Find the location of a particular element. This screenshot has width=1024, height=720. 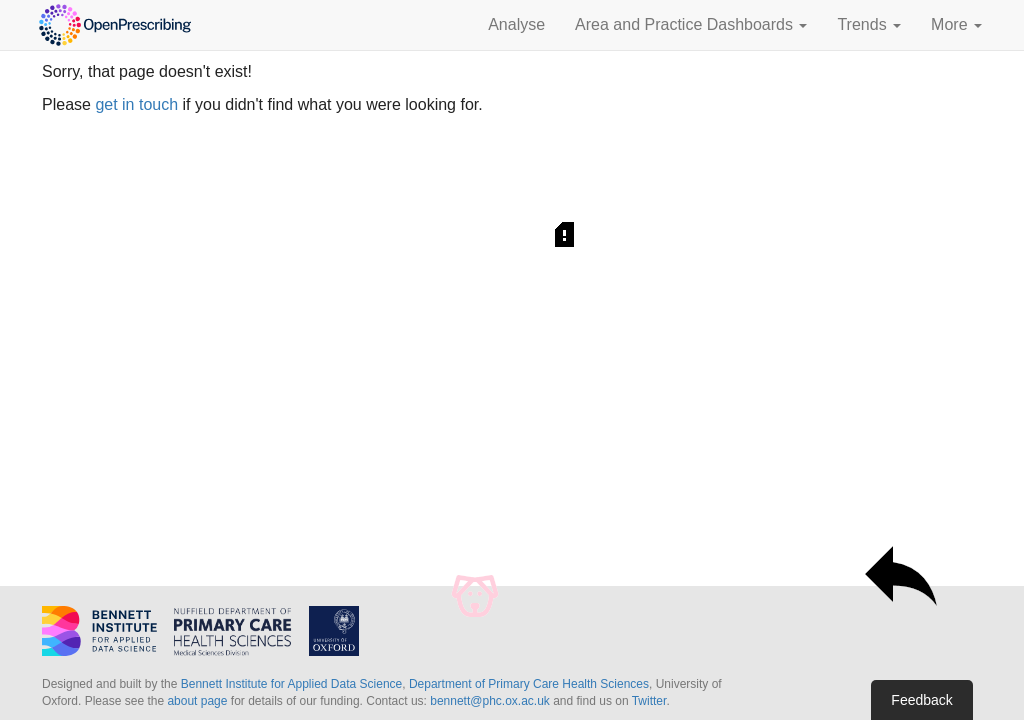

reply to a message or comment is located at coordinates (901, 574).